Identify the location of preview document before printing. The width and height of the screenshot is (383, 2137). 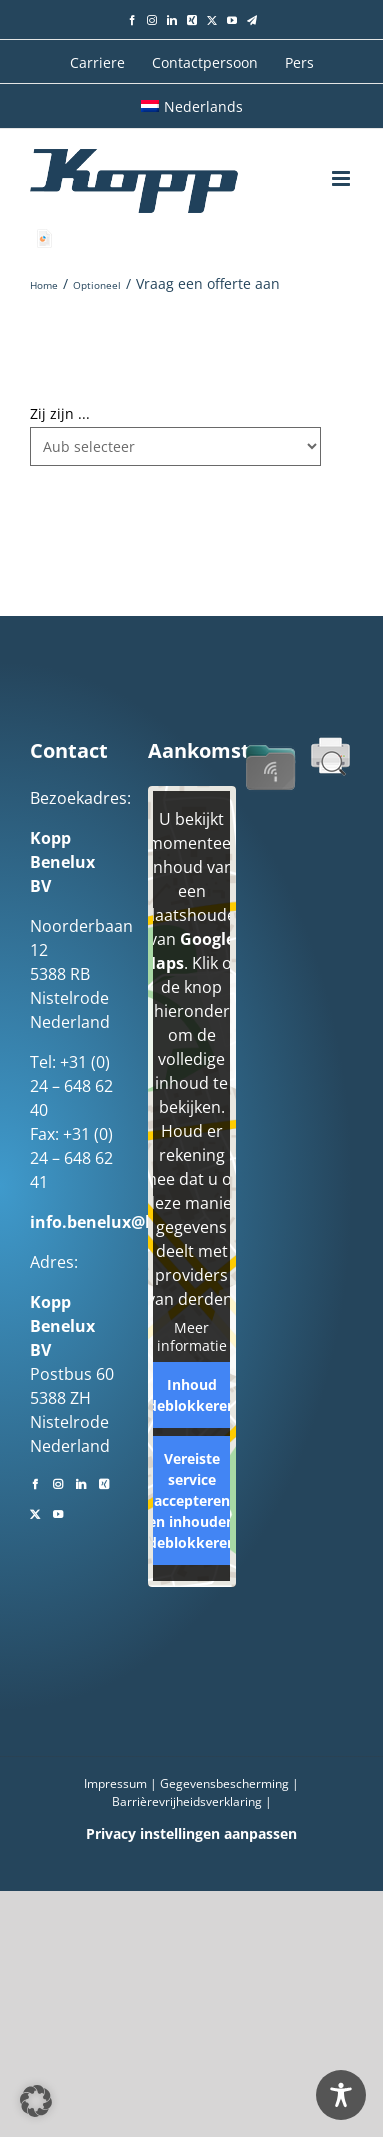
(330, 755).